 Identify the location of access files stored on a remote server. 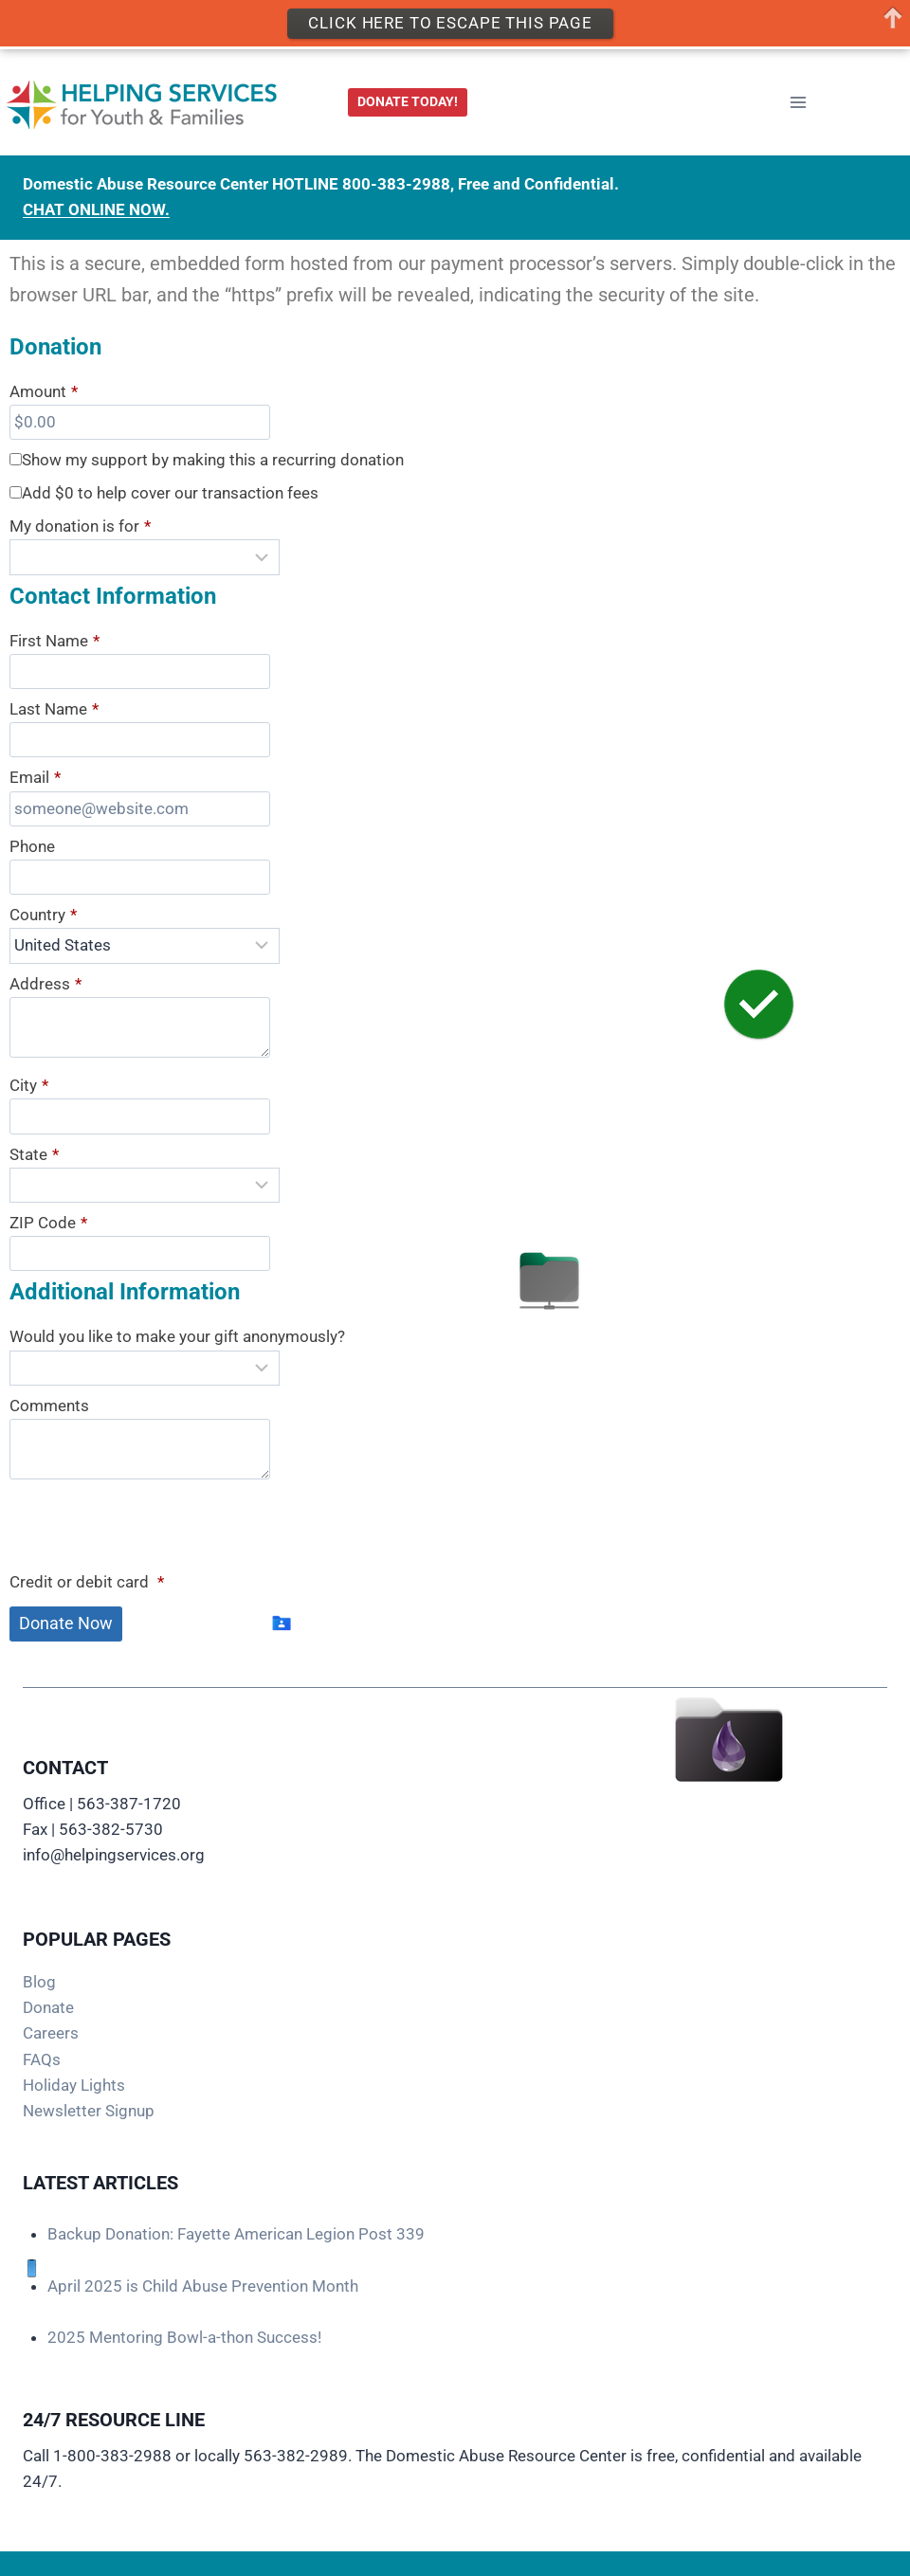
(549, 1279).